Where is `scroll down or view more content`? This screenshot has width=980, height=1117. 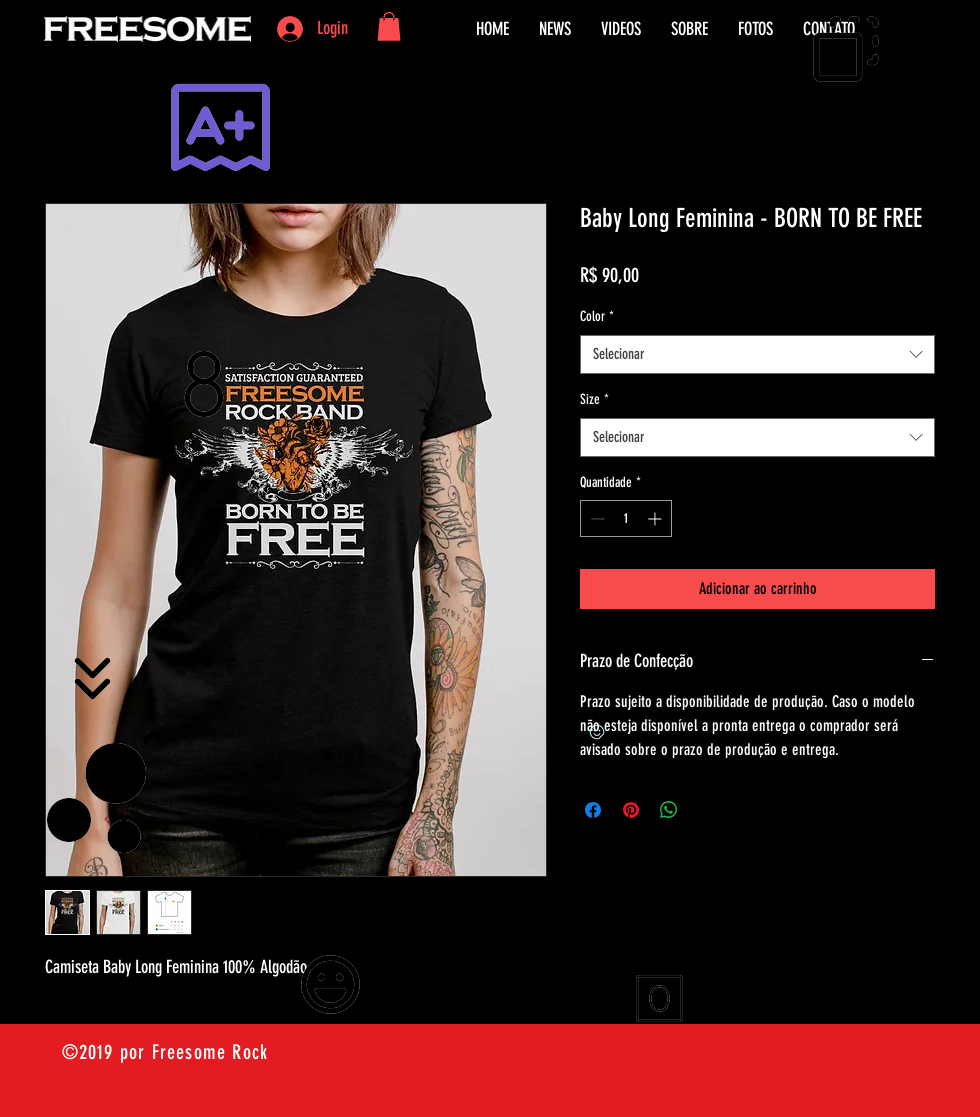 scroll down or view more content is located at coordinates (92, 678).